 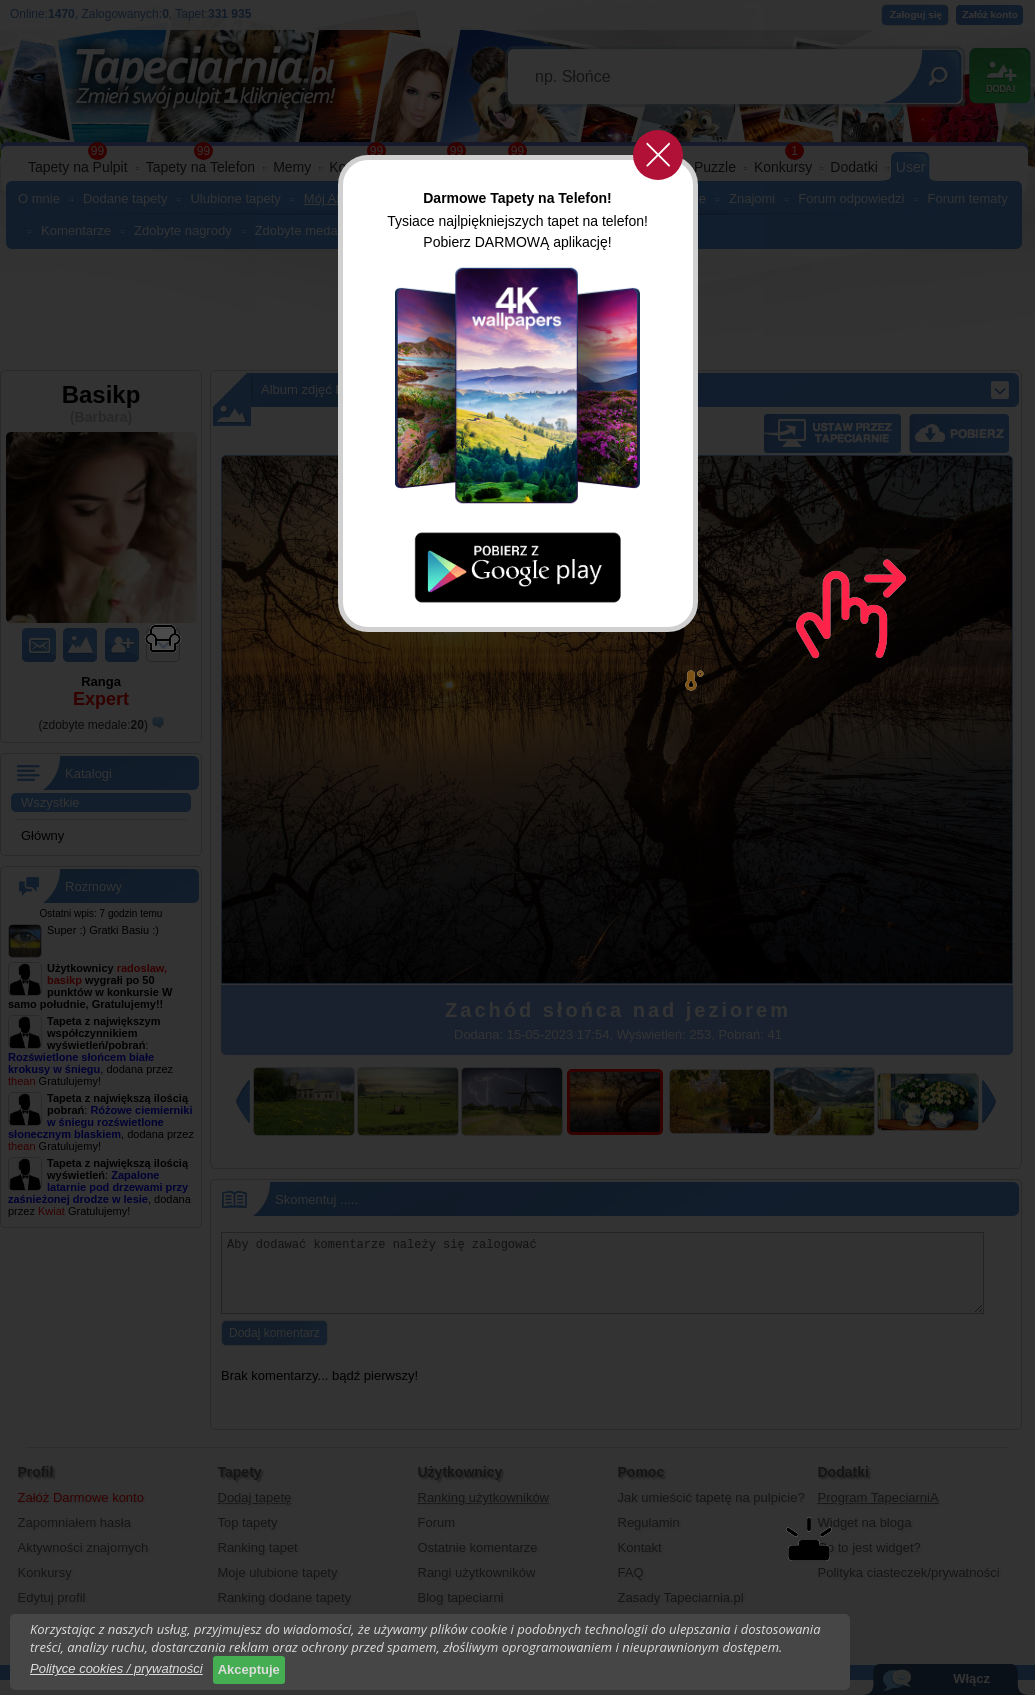 What do you see at coordinates (693, 680) in the screenshot?
I see `indicates low temperature reading` at bounding box center [693, 680].